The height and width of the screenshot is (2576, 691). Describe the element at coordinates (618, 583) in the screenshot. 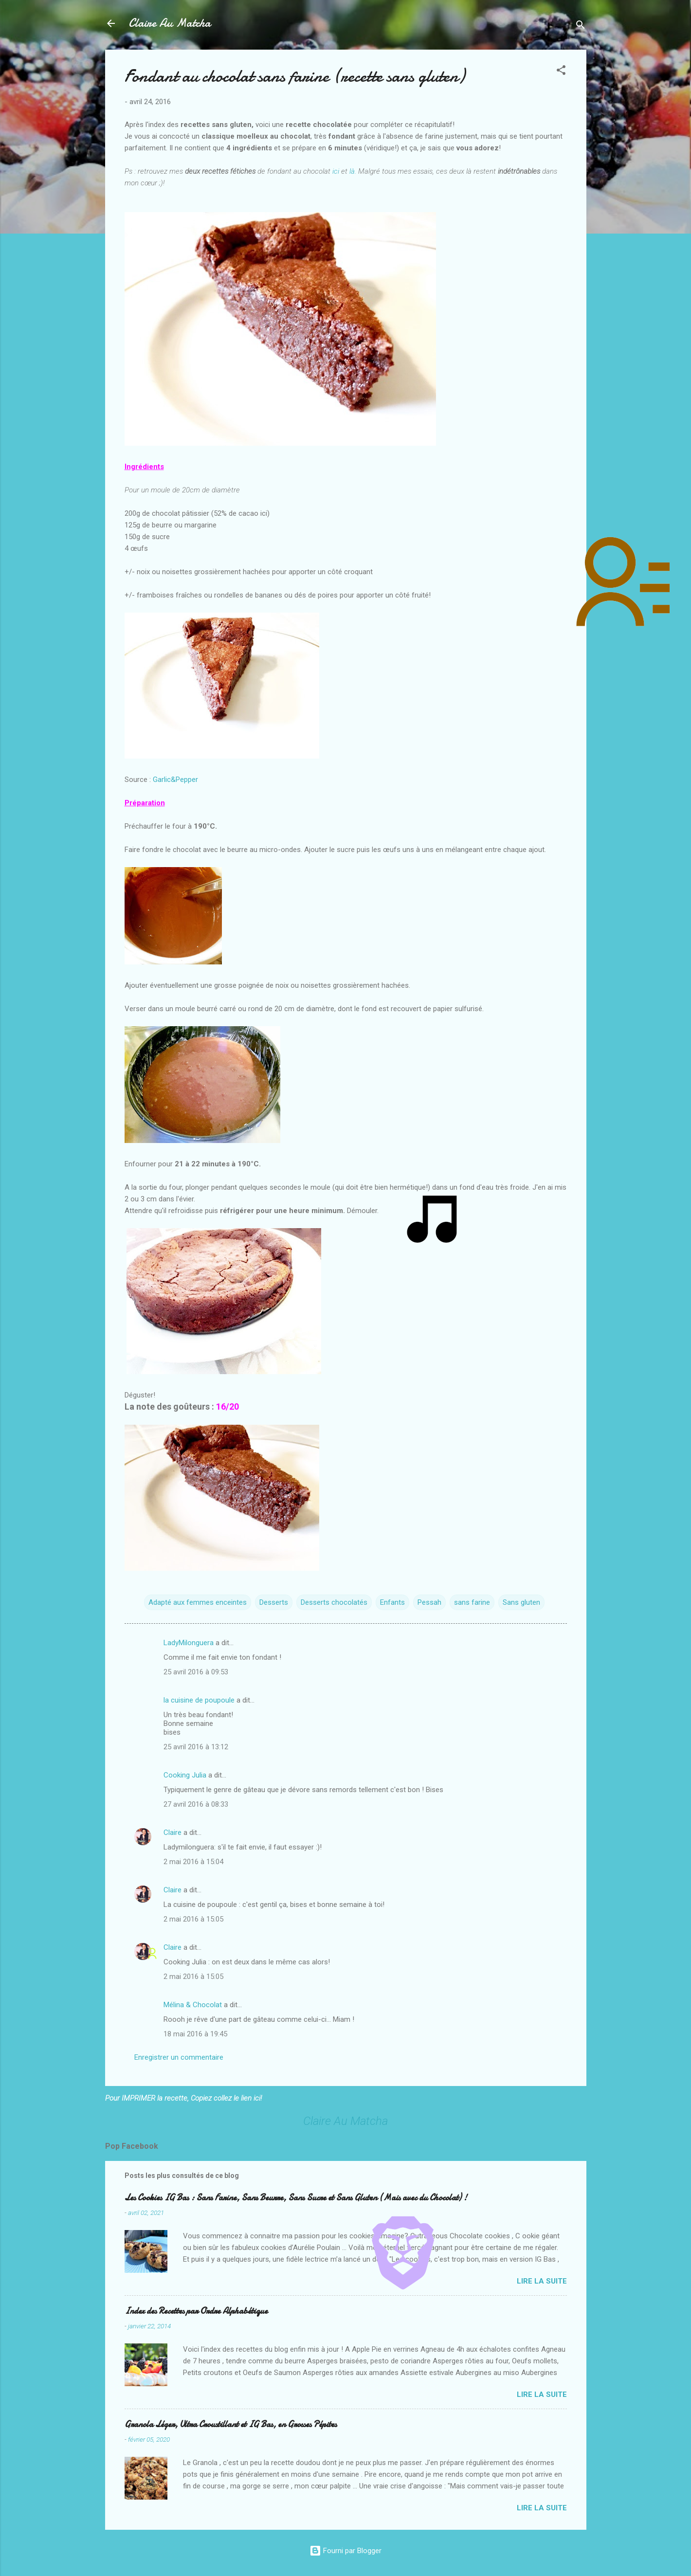

I see `access your contacts list` at that location.